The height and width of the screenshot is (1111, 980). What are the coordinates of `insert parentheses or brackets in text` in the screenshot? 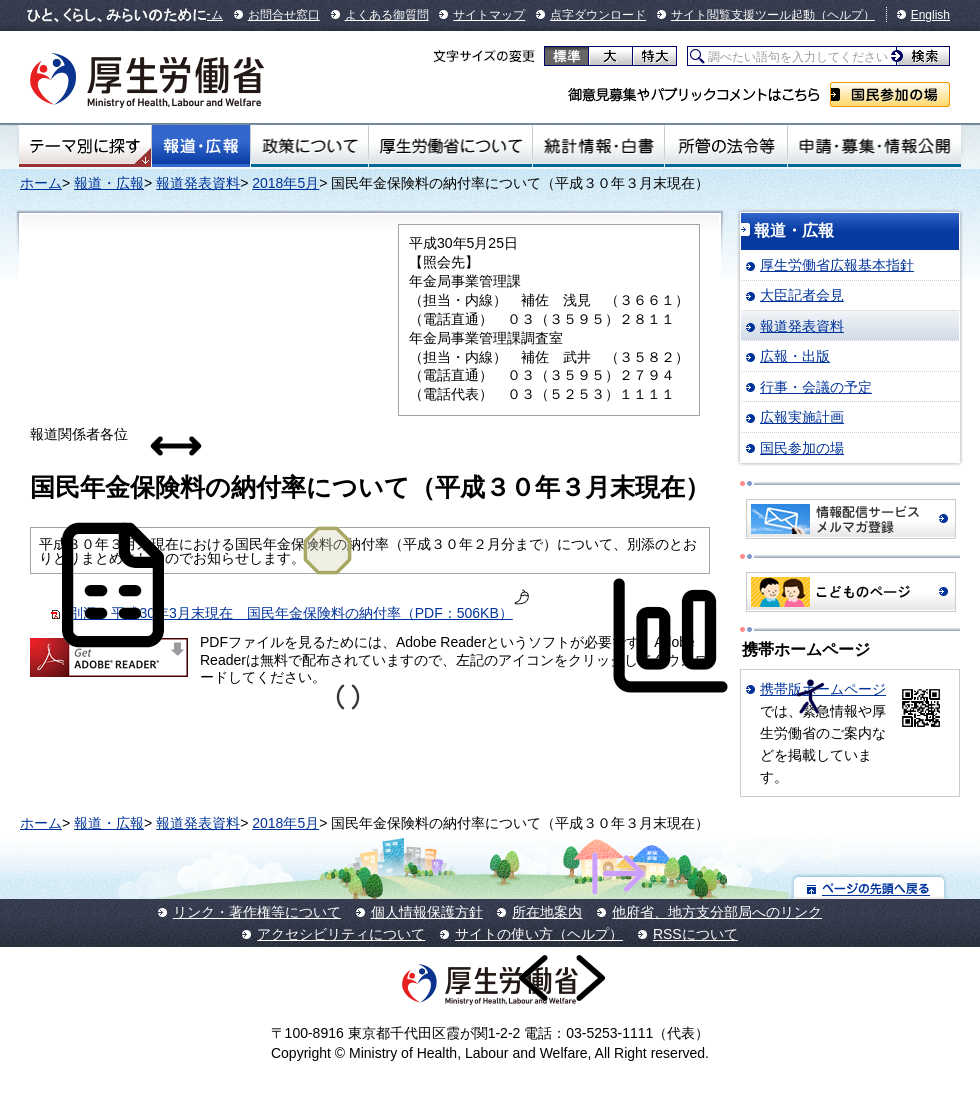 It's located at (348, 697).